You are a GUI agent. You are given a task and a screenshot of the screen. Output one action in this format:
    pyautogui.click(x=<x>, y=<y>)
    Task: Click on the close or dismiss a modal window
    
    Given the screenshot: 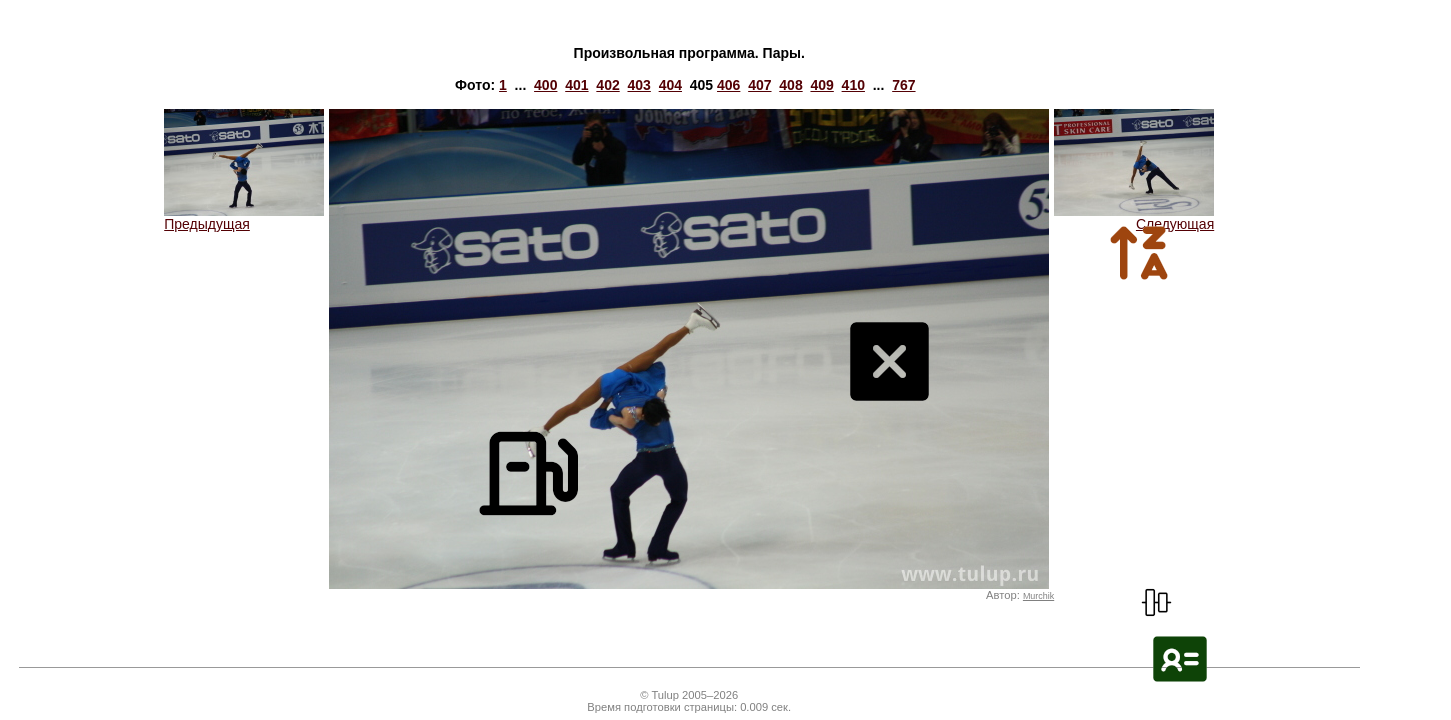 What is the action you would take?
    pyautogui.click(x=889, y=361)
    